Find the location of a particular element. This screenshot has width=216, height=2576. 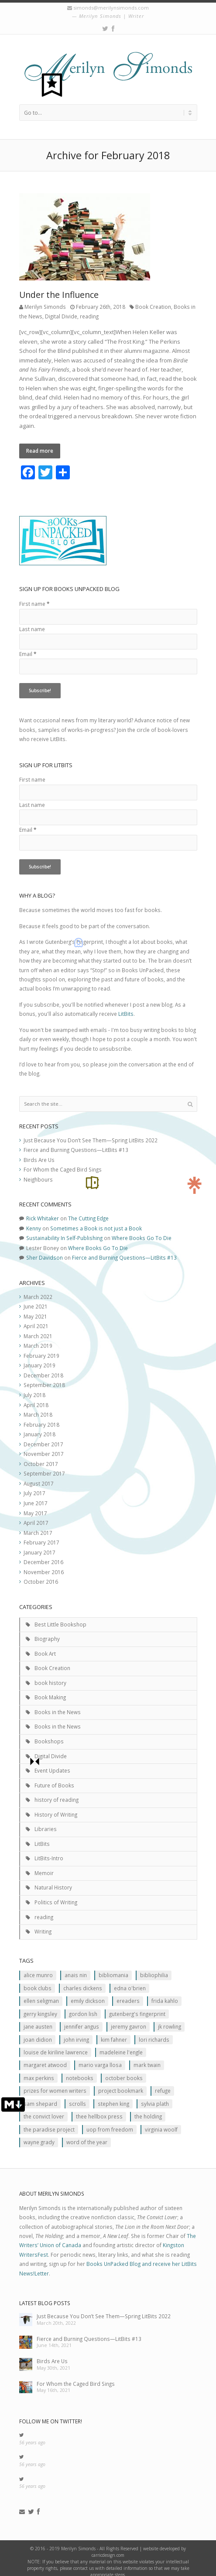

fun ghost avatar or profile icon is located at coordinates (79, 943).